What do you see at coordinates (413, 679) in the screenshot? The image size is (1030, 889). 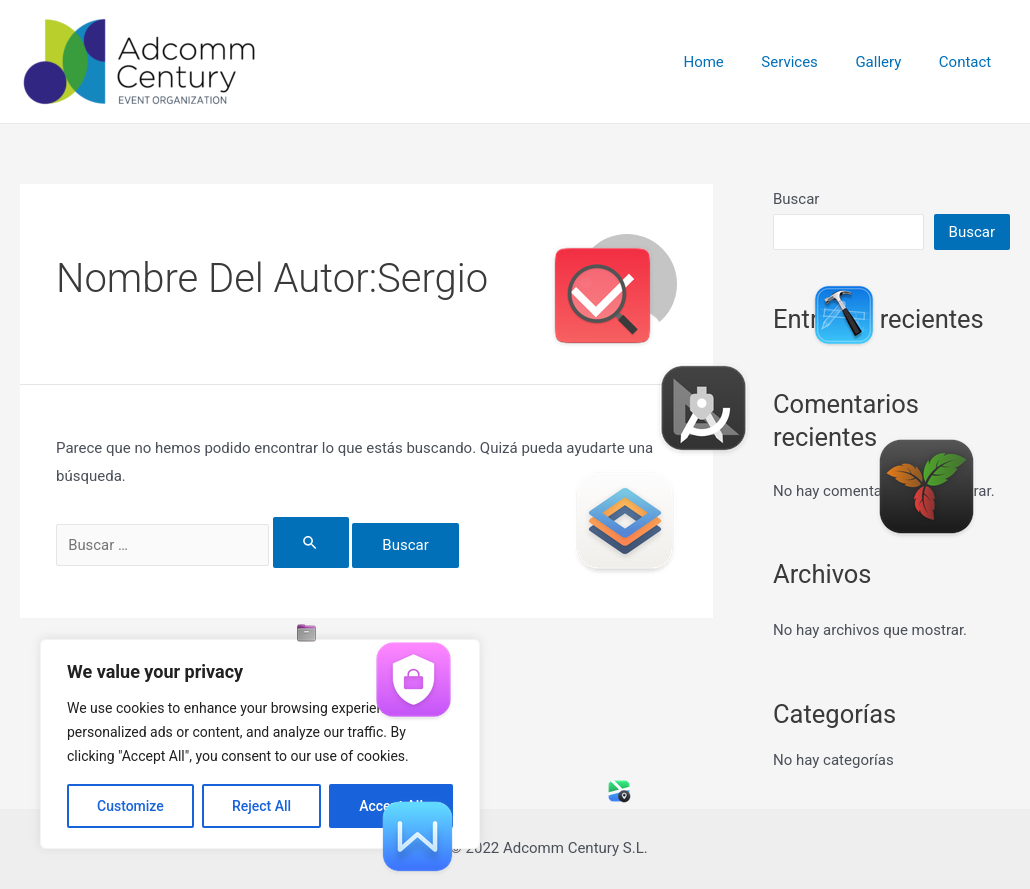 I see `open ente auth two-factor authentication app` at bounding box center [413, 679].